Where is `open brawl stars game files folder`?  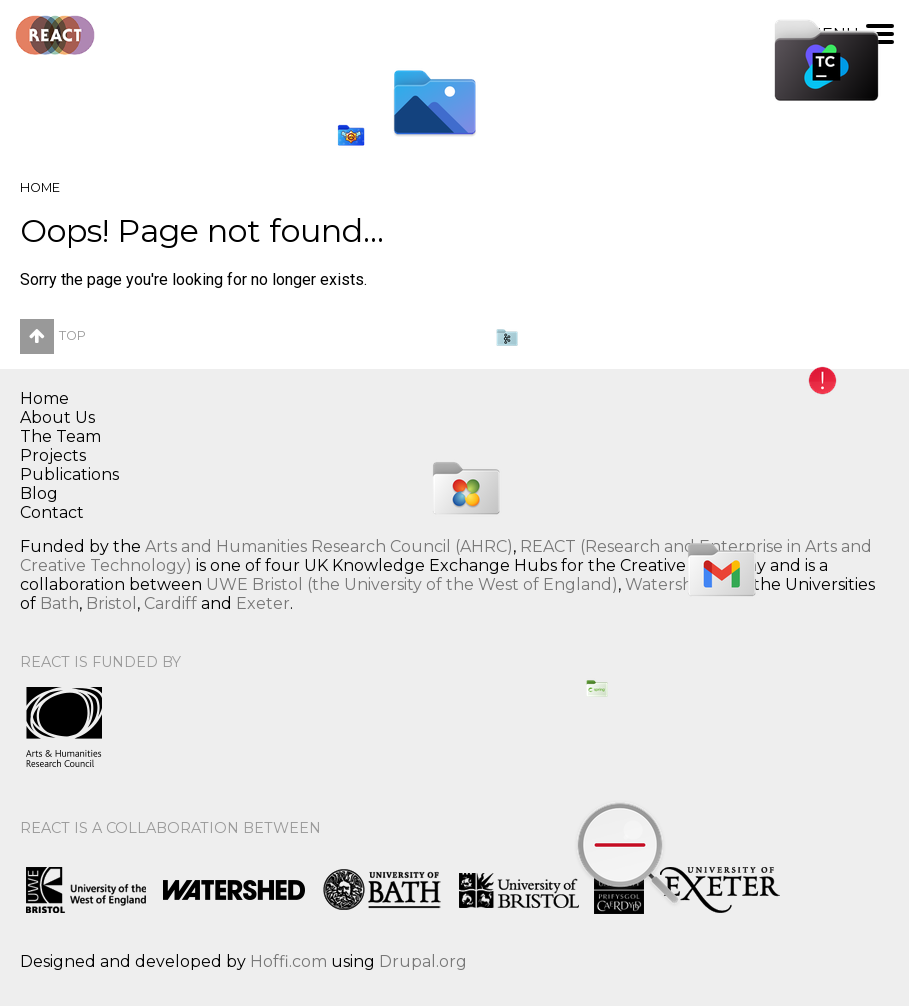 open brawl stars game files folder is located at coordinates (351, 136).